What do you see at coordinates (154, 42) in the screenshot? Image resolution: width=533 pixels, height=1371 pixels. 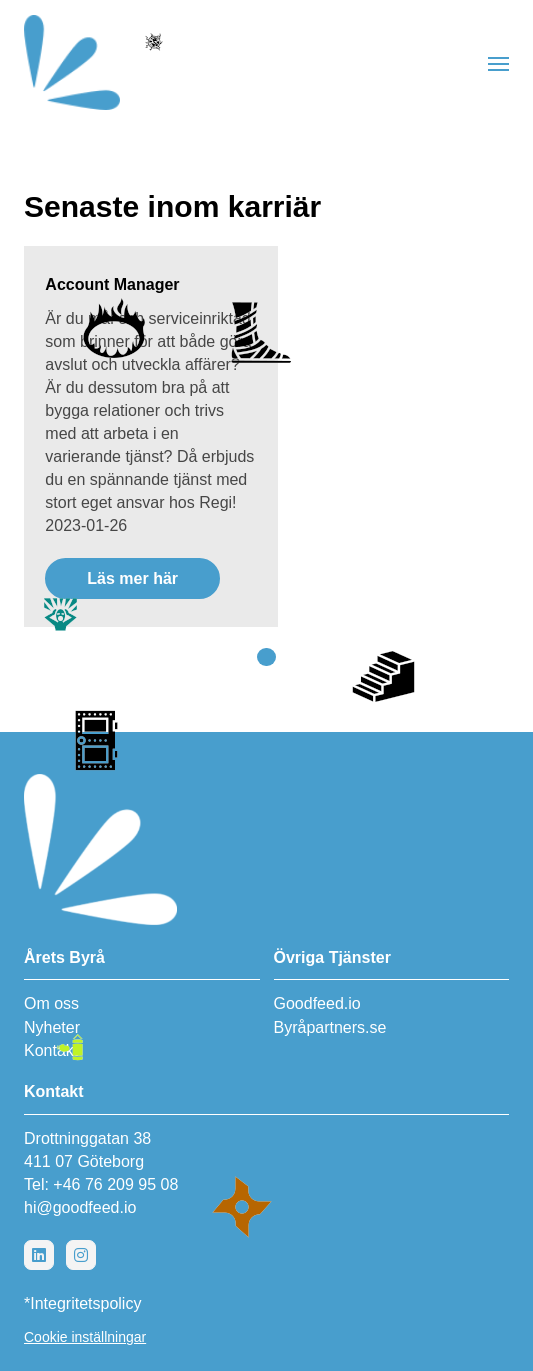 I see `indicates an unstable or volatile item in inventory` at bounding box center [154, 42].